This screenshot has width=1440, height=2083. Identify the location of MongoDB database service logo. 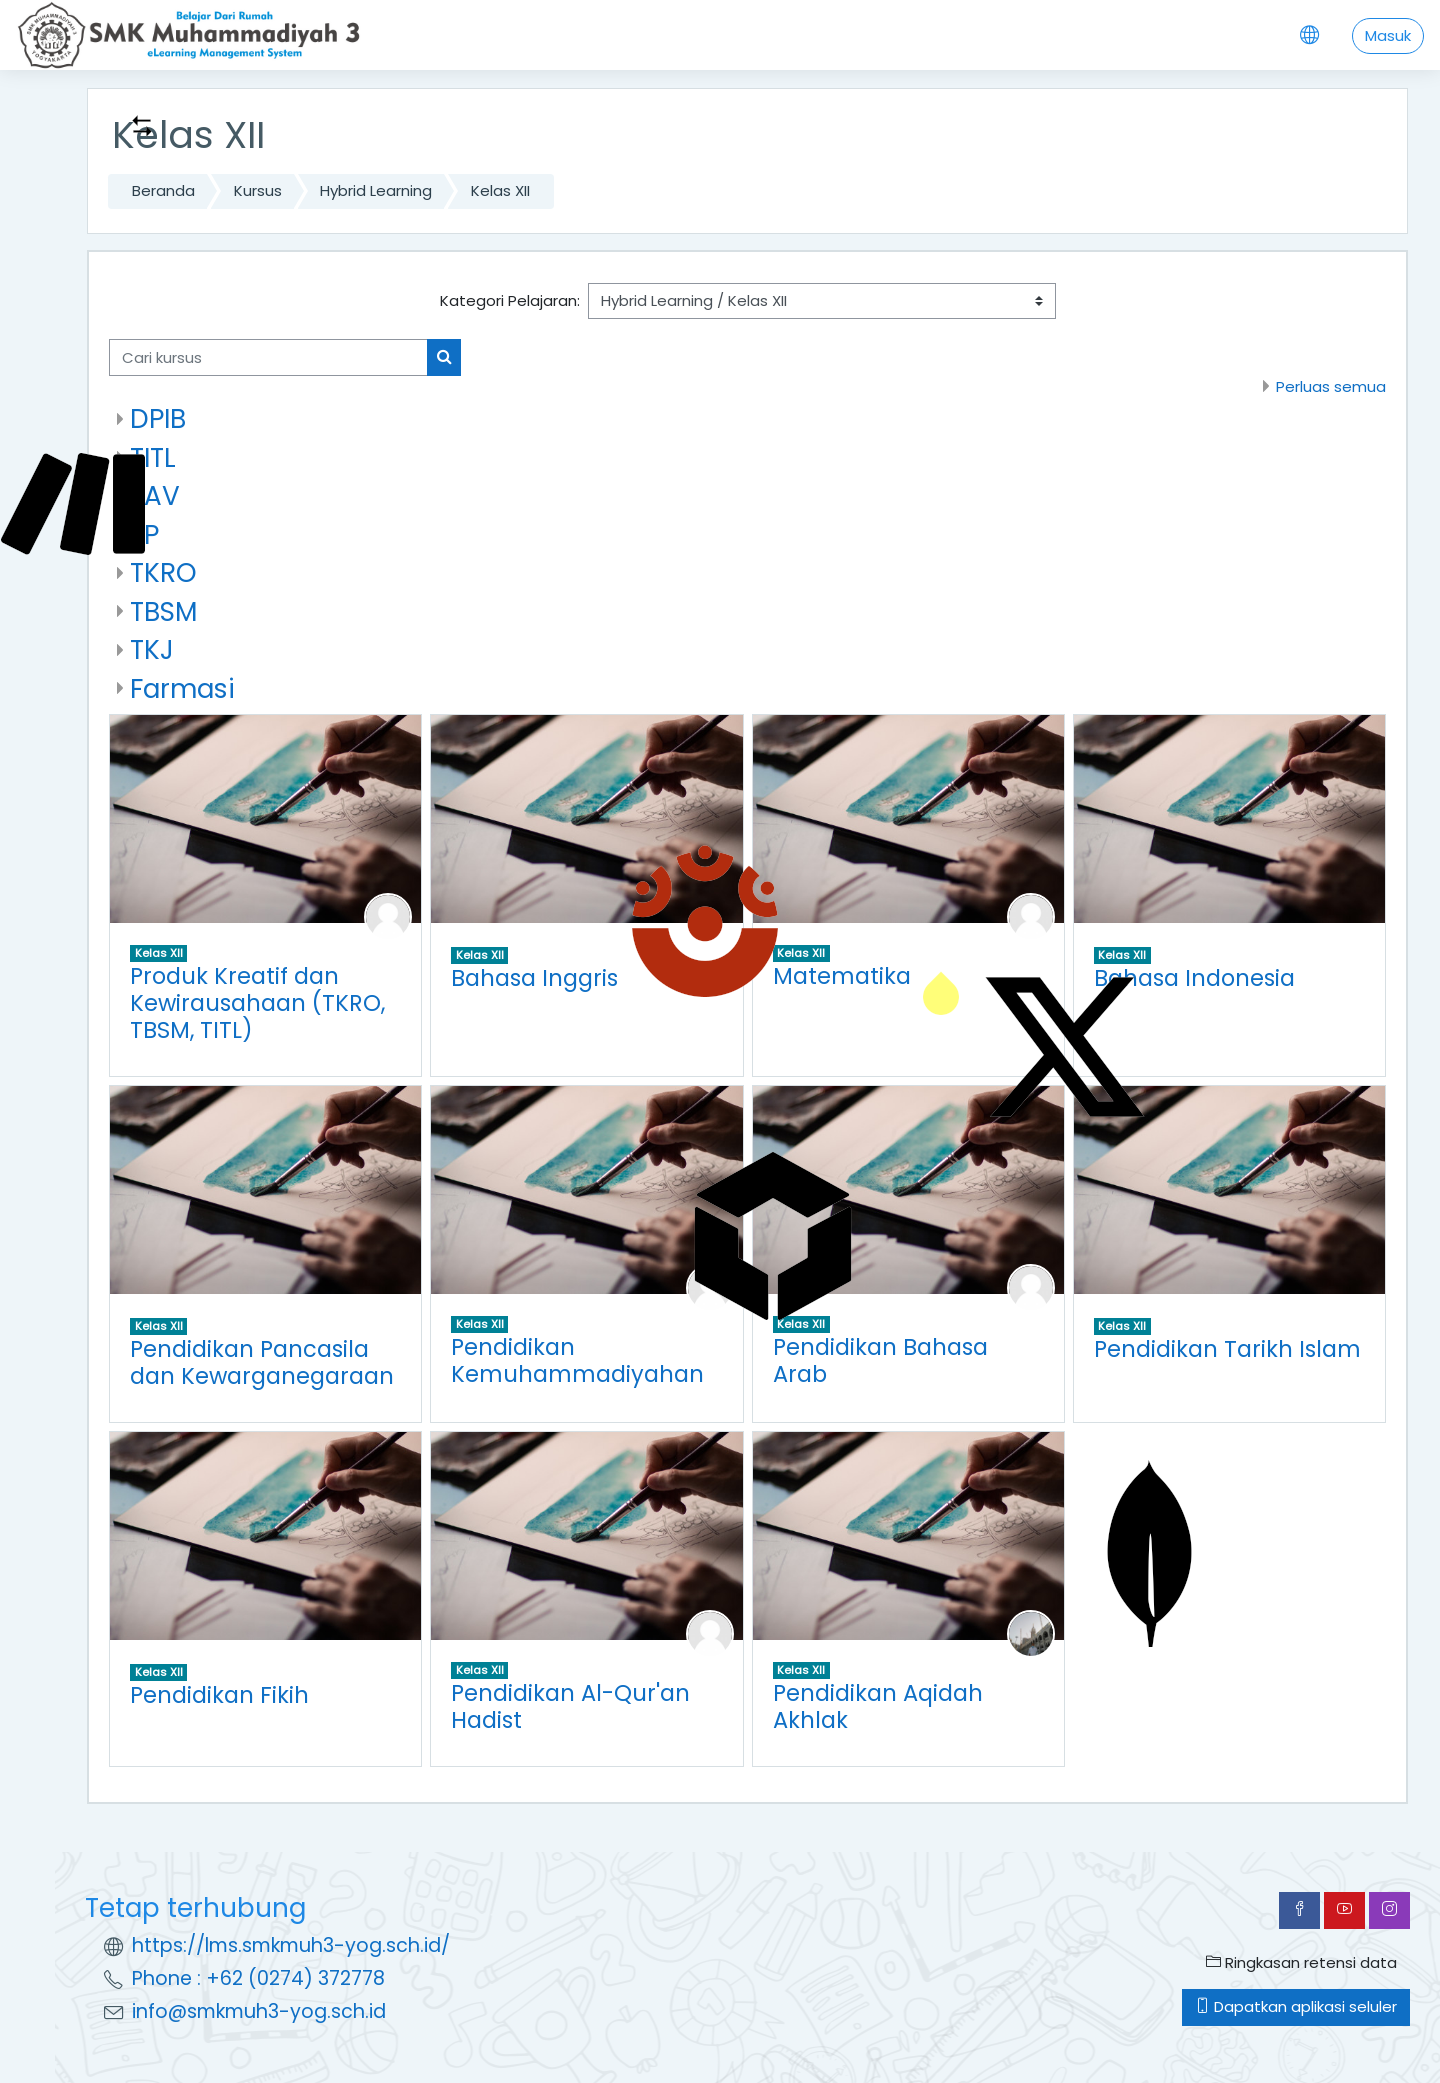
(1149, 1553).